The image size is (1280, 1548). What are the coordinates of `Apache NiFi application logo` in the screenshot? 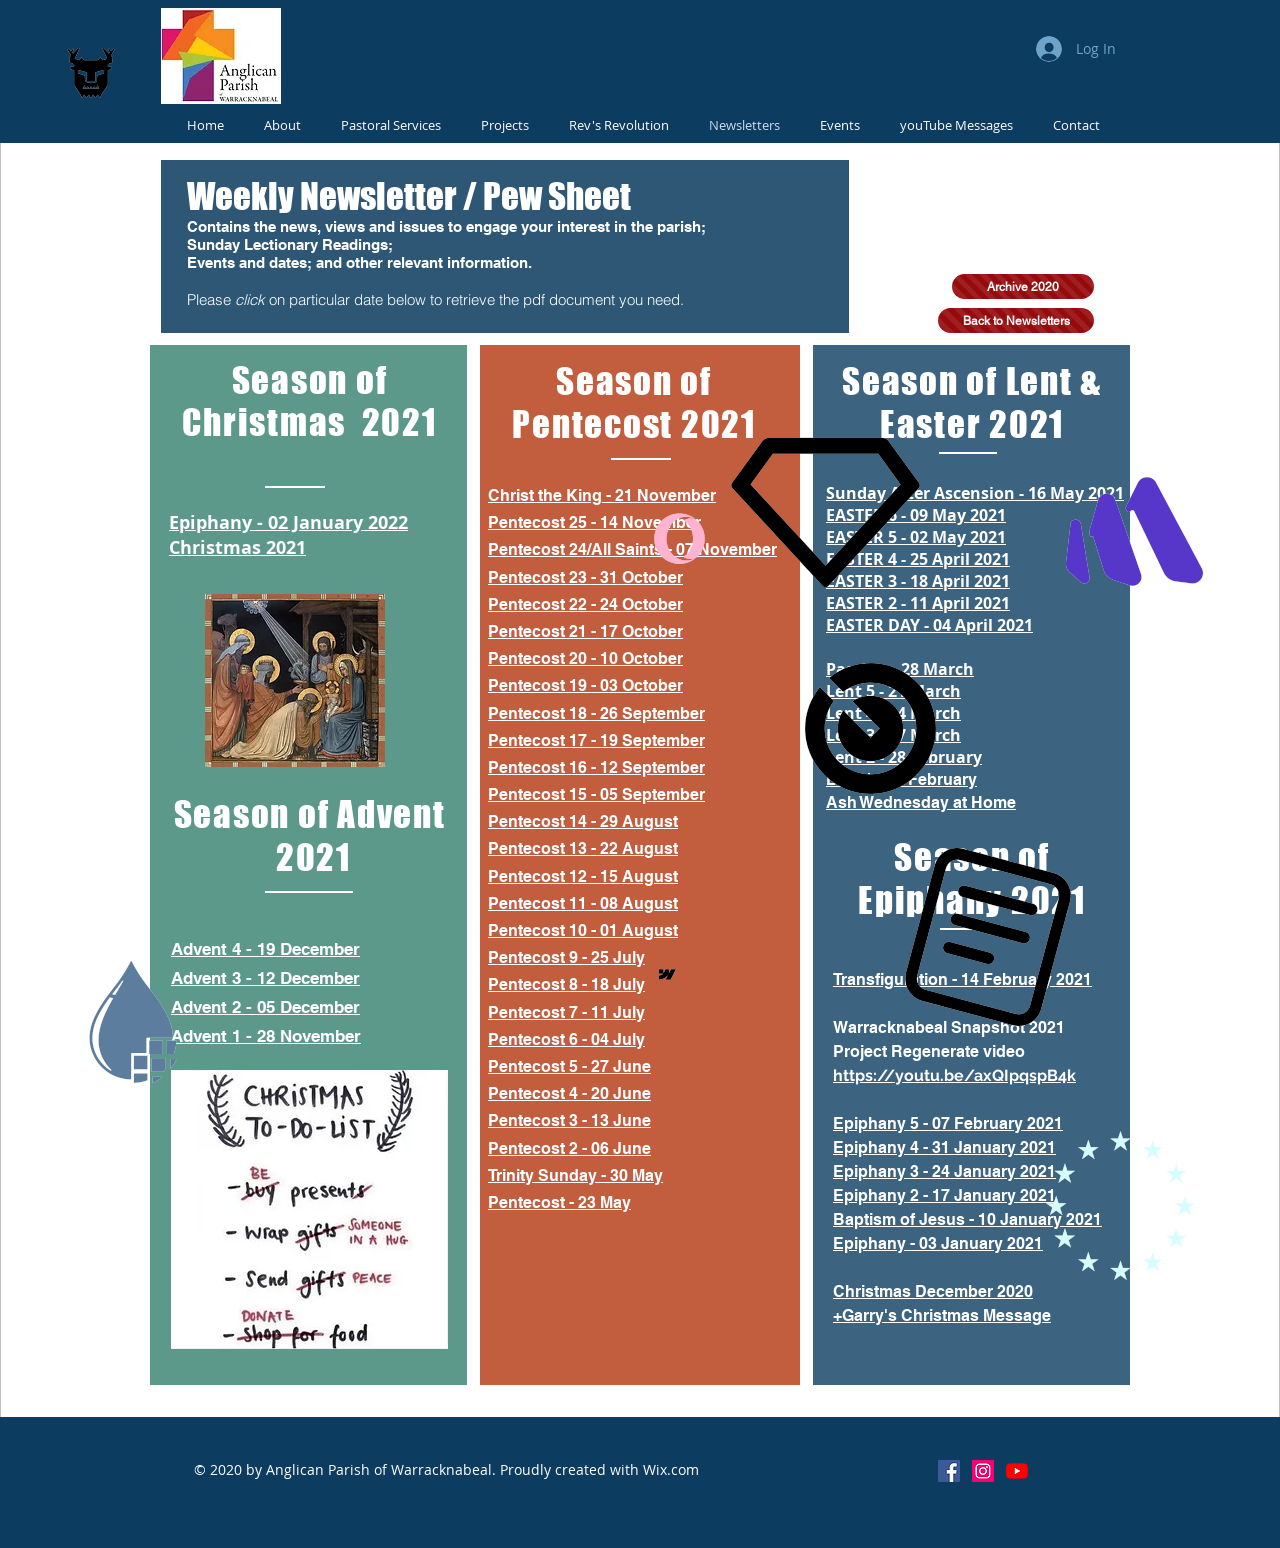 It's located at (133, 1022).